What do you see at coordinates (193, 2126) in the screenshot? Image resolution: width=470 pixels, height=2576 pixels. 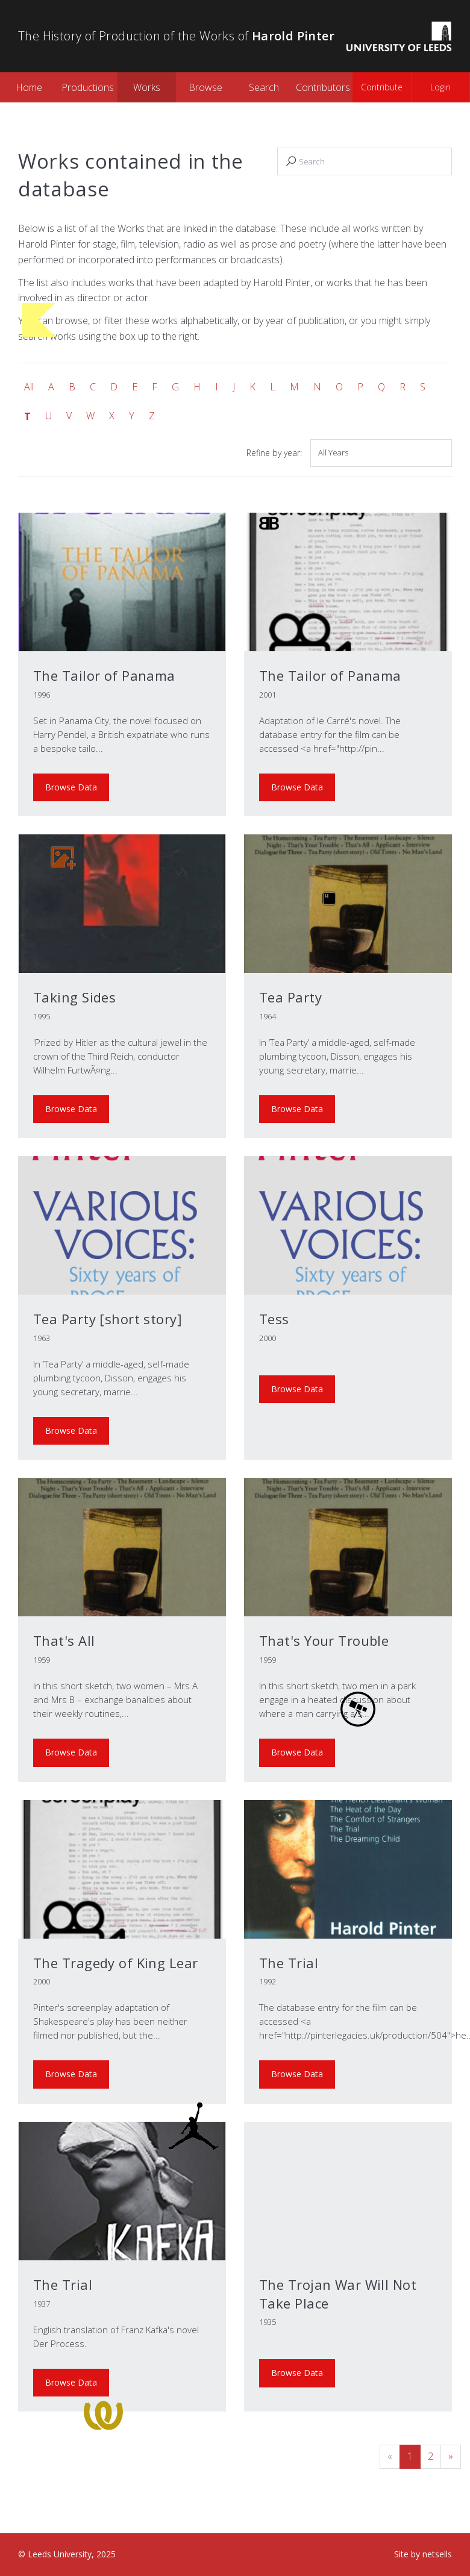 I see `Jordan brand logo` at bounding box center [193, 2126].